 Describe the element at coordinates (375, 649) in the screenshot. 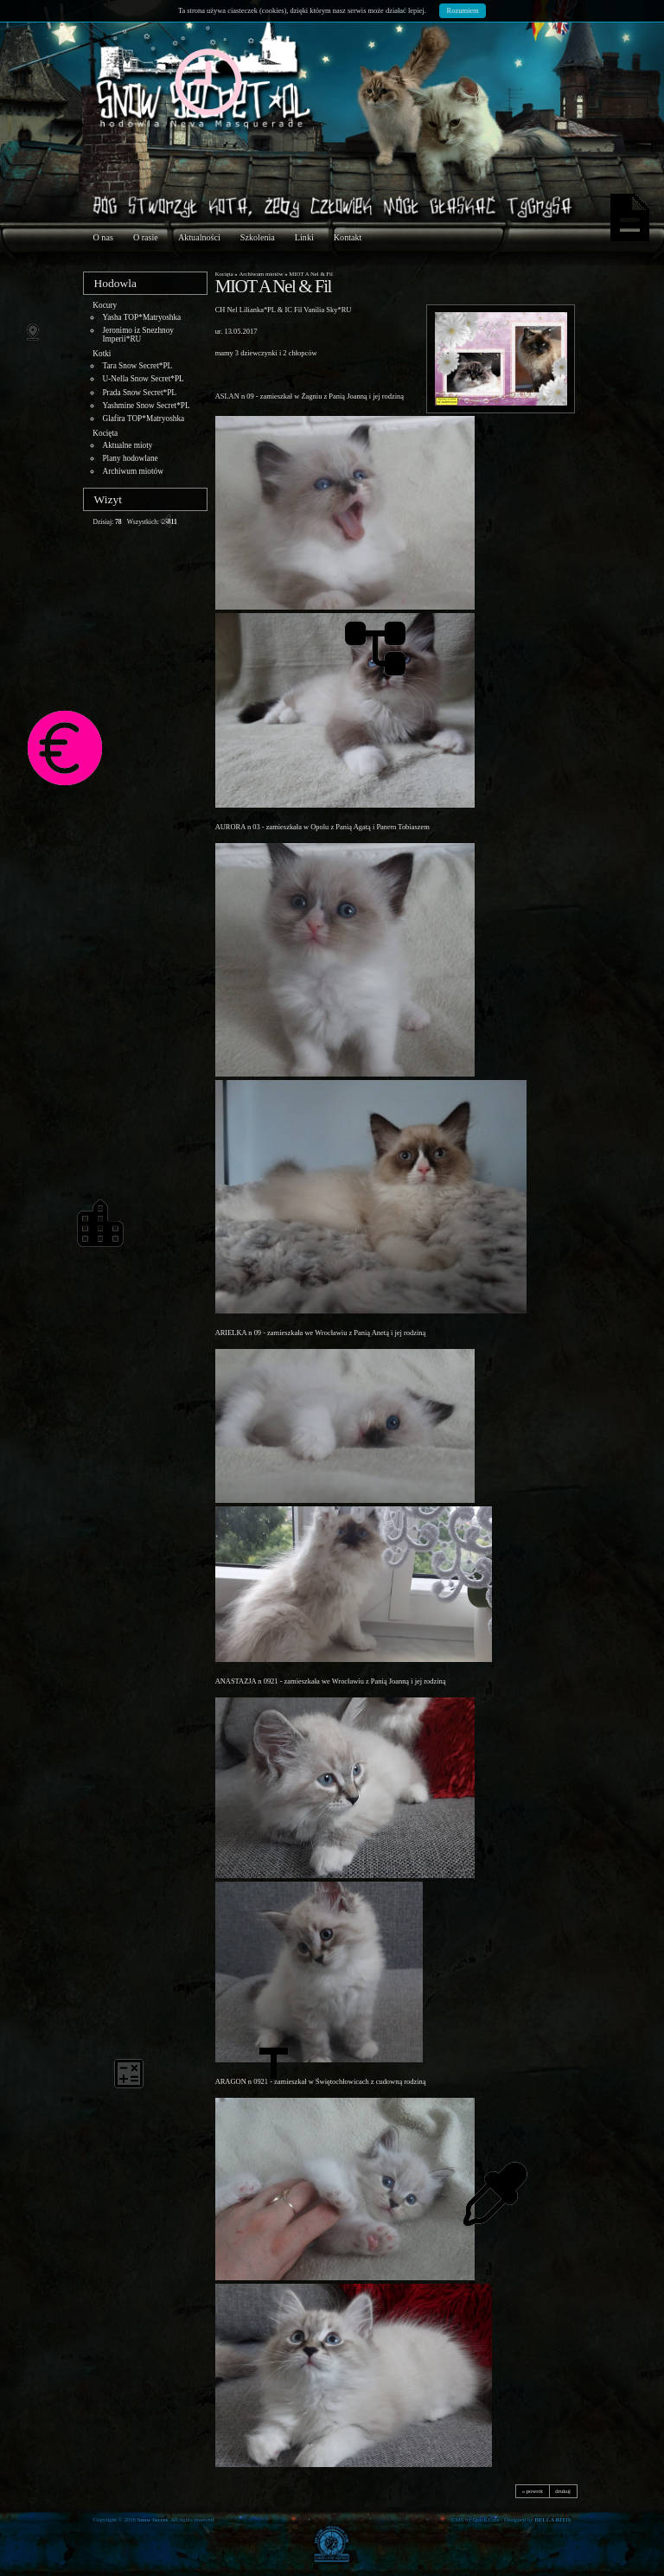

I see `view project hierarchy or structure` at that location.